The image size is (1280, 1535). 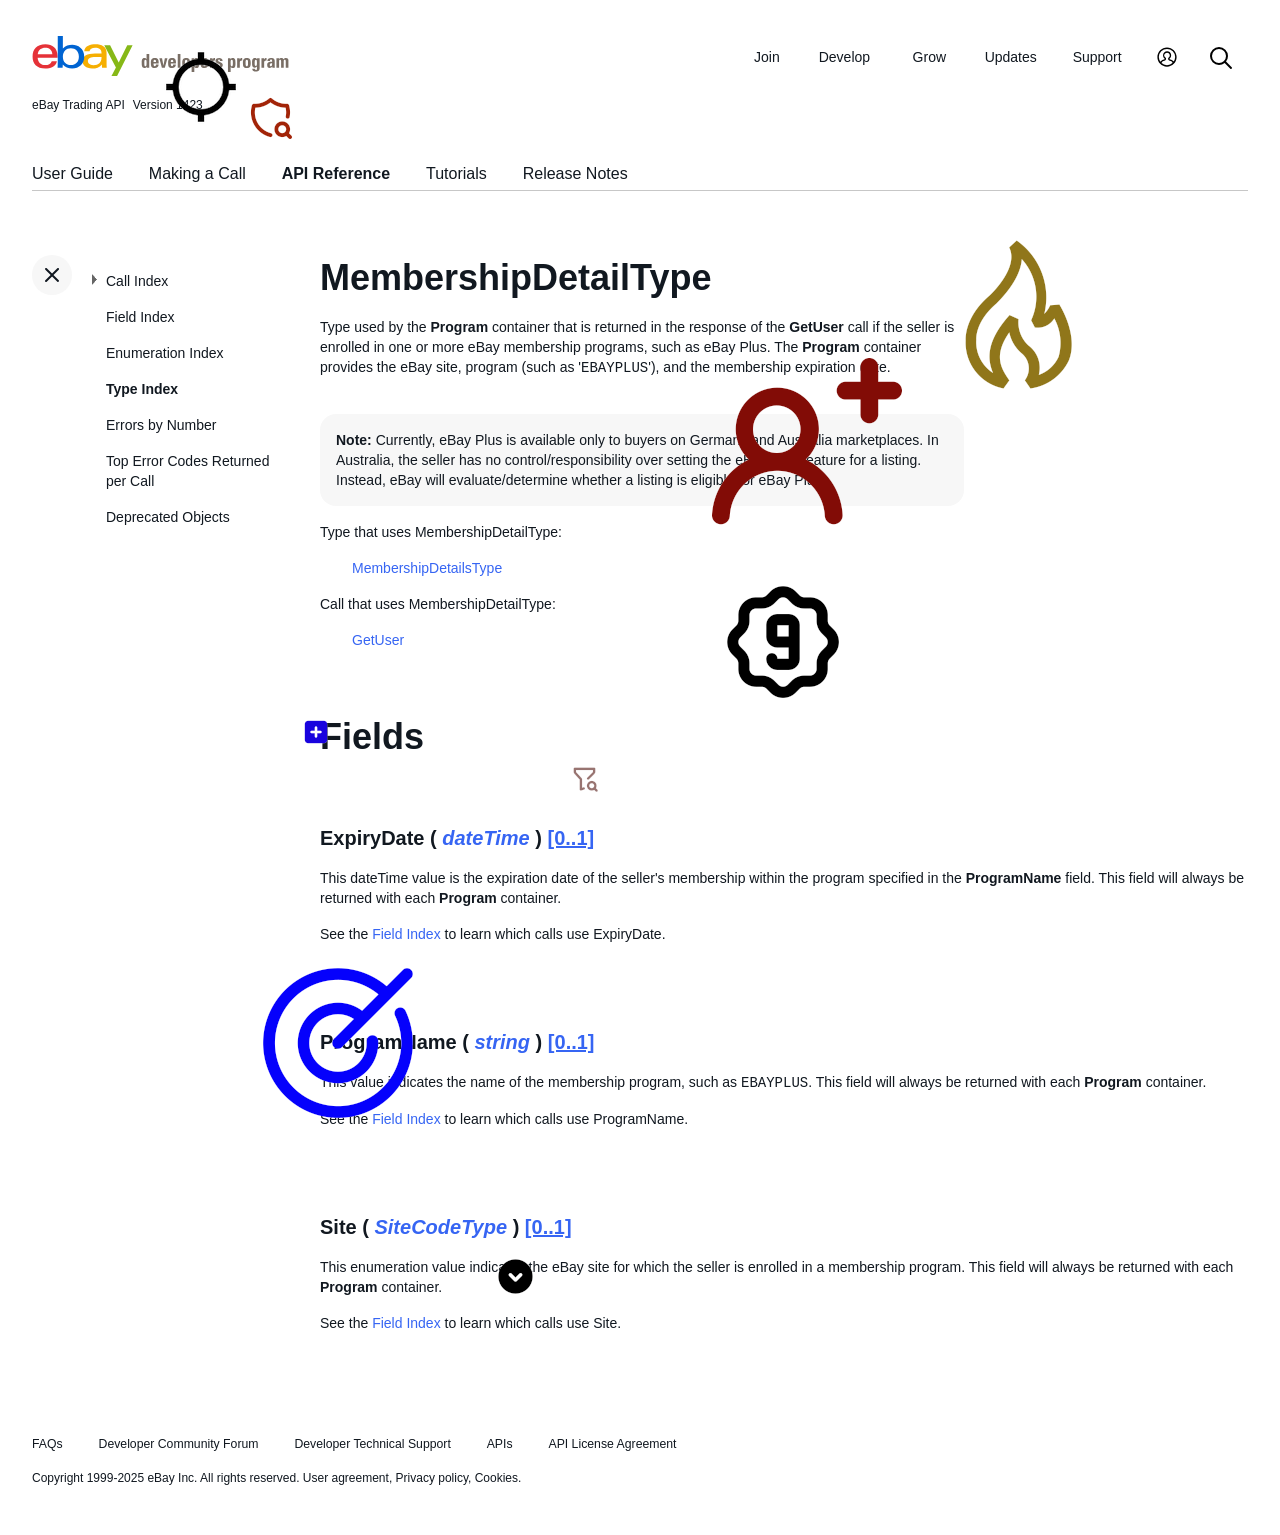 I want to click on indicates rank or position number 9, so click(x=783, y=642).